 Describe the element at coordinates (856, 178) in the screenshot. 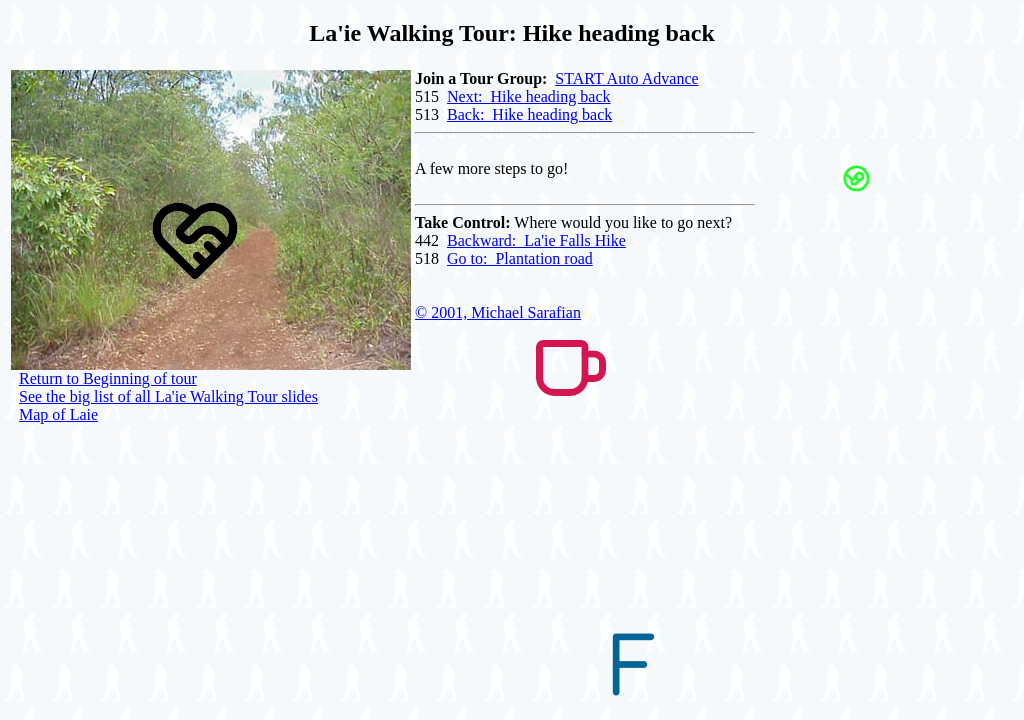

I see `open steam gaming platform` at that location.